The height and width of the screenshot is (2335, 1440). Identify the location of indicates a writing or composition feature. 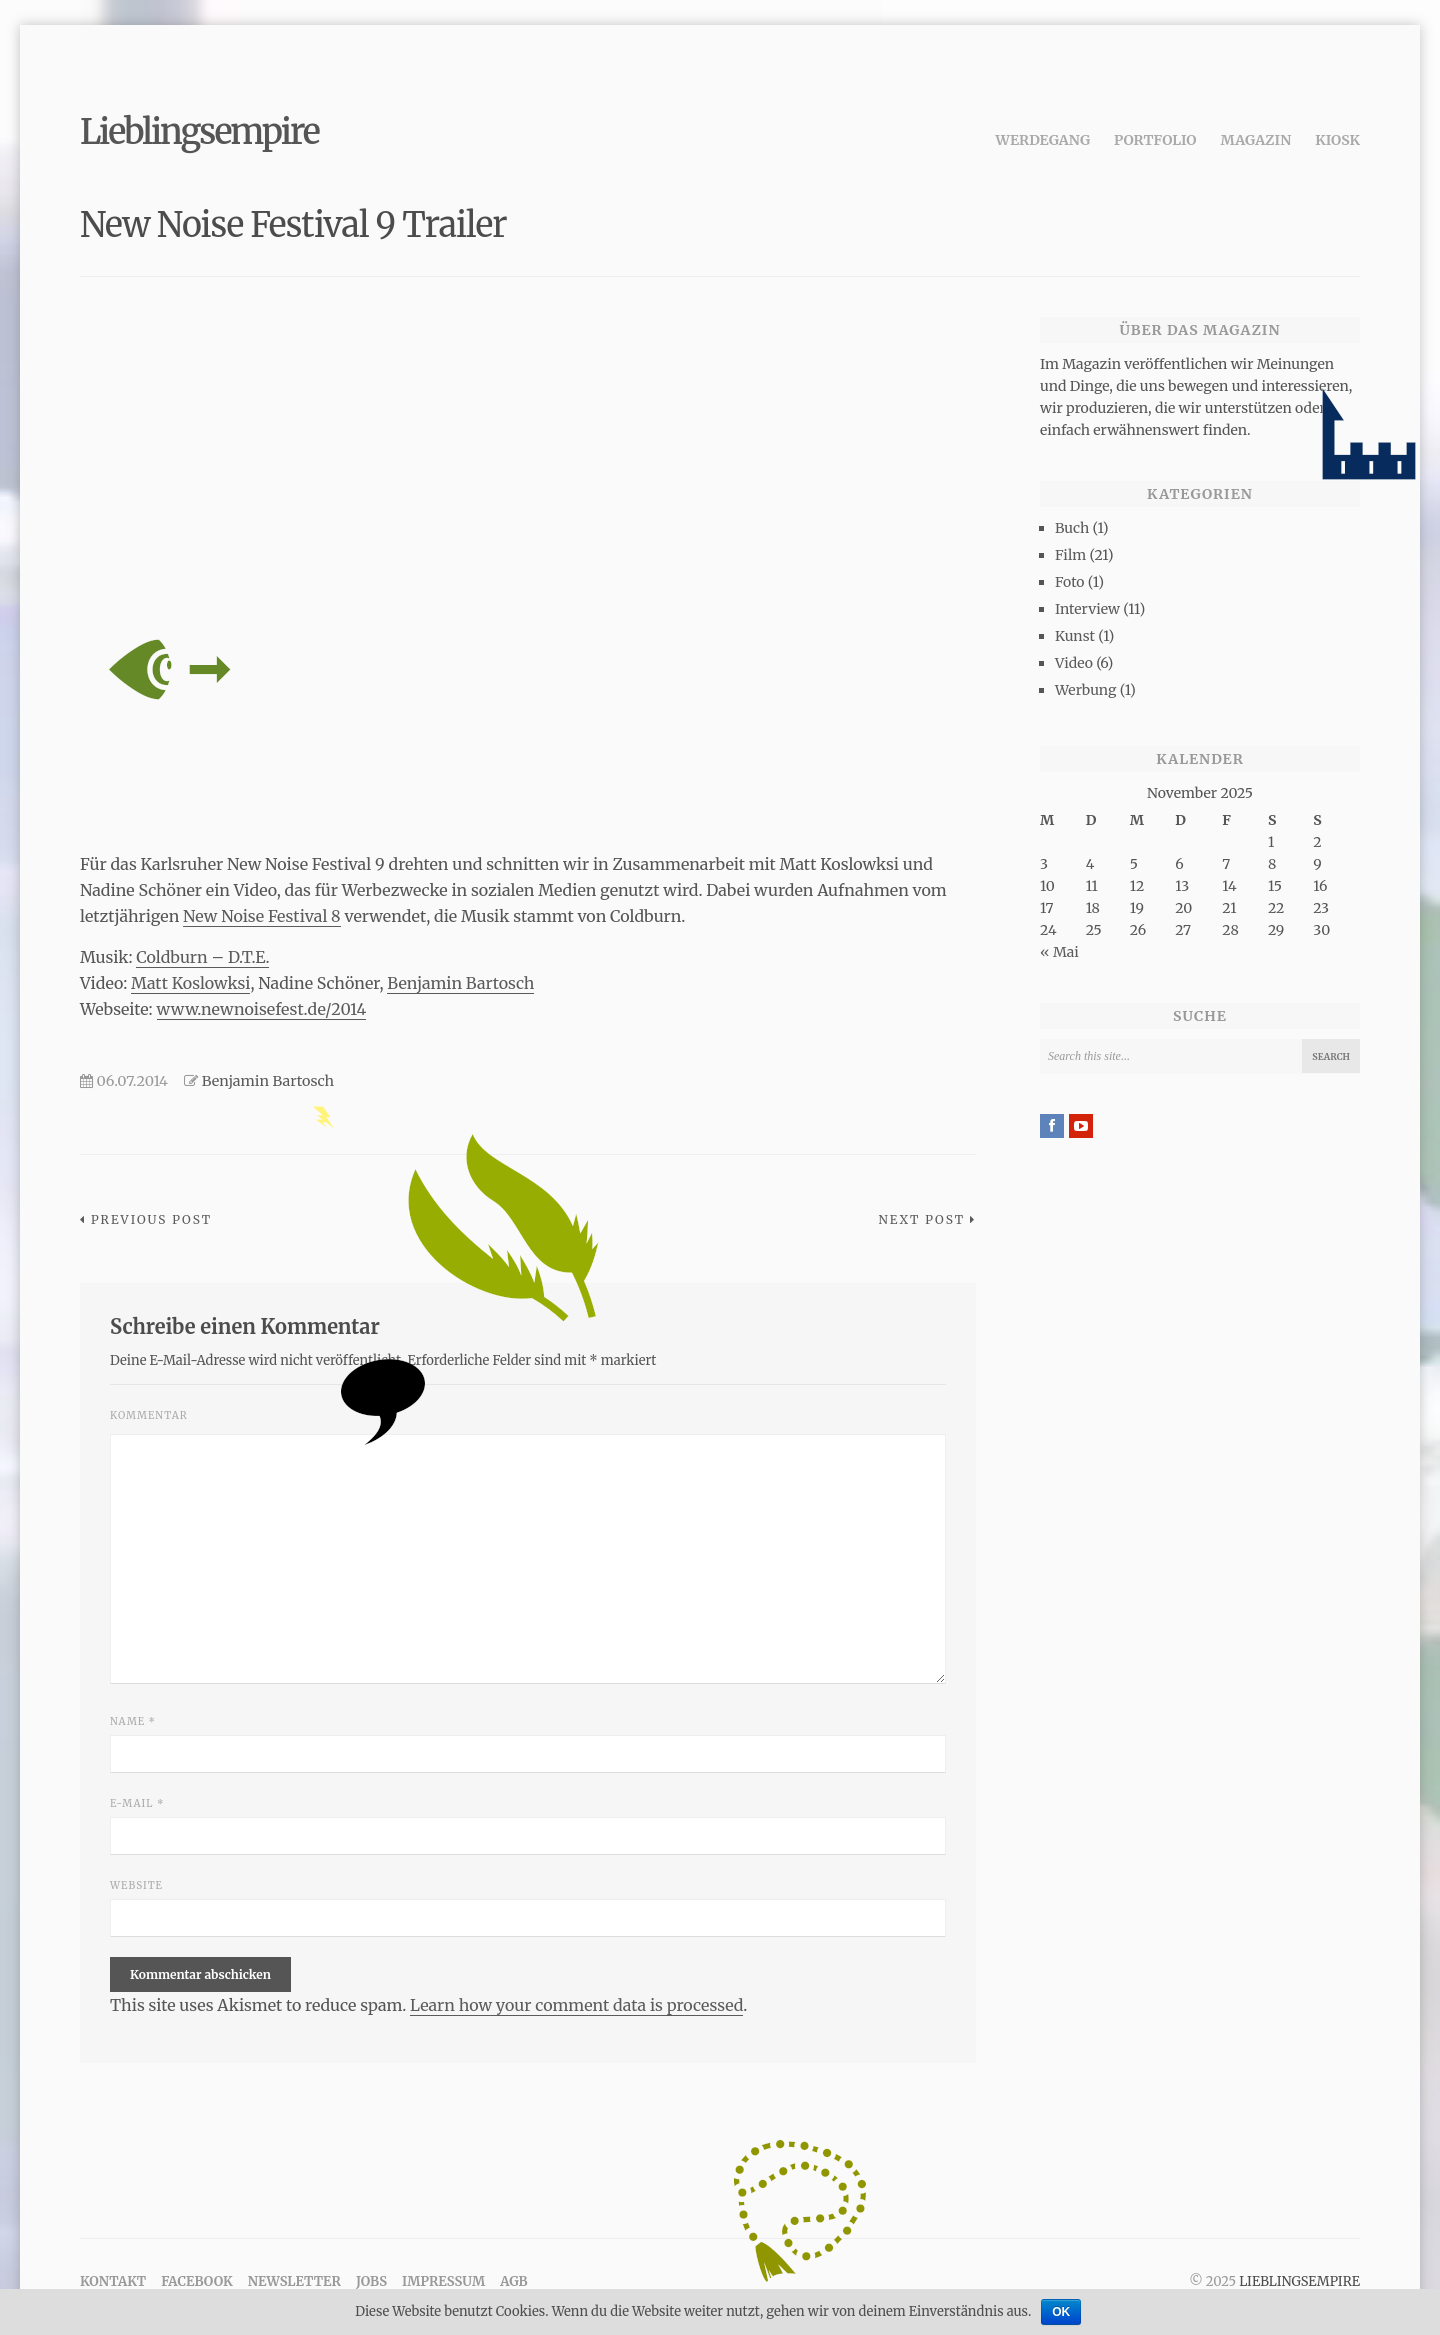
(504, 1229).